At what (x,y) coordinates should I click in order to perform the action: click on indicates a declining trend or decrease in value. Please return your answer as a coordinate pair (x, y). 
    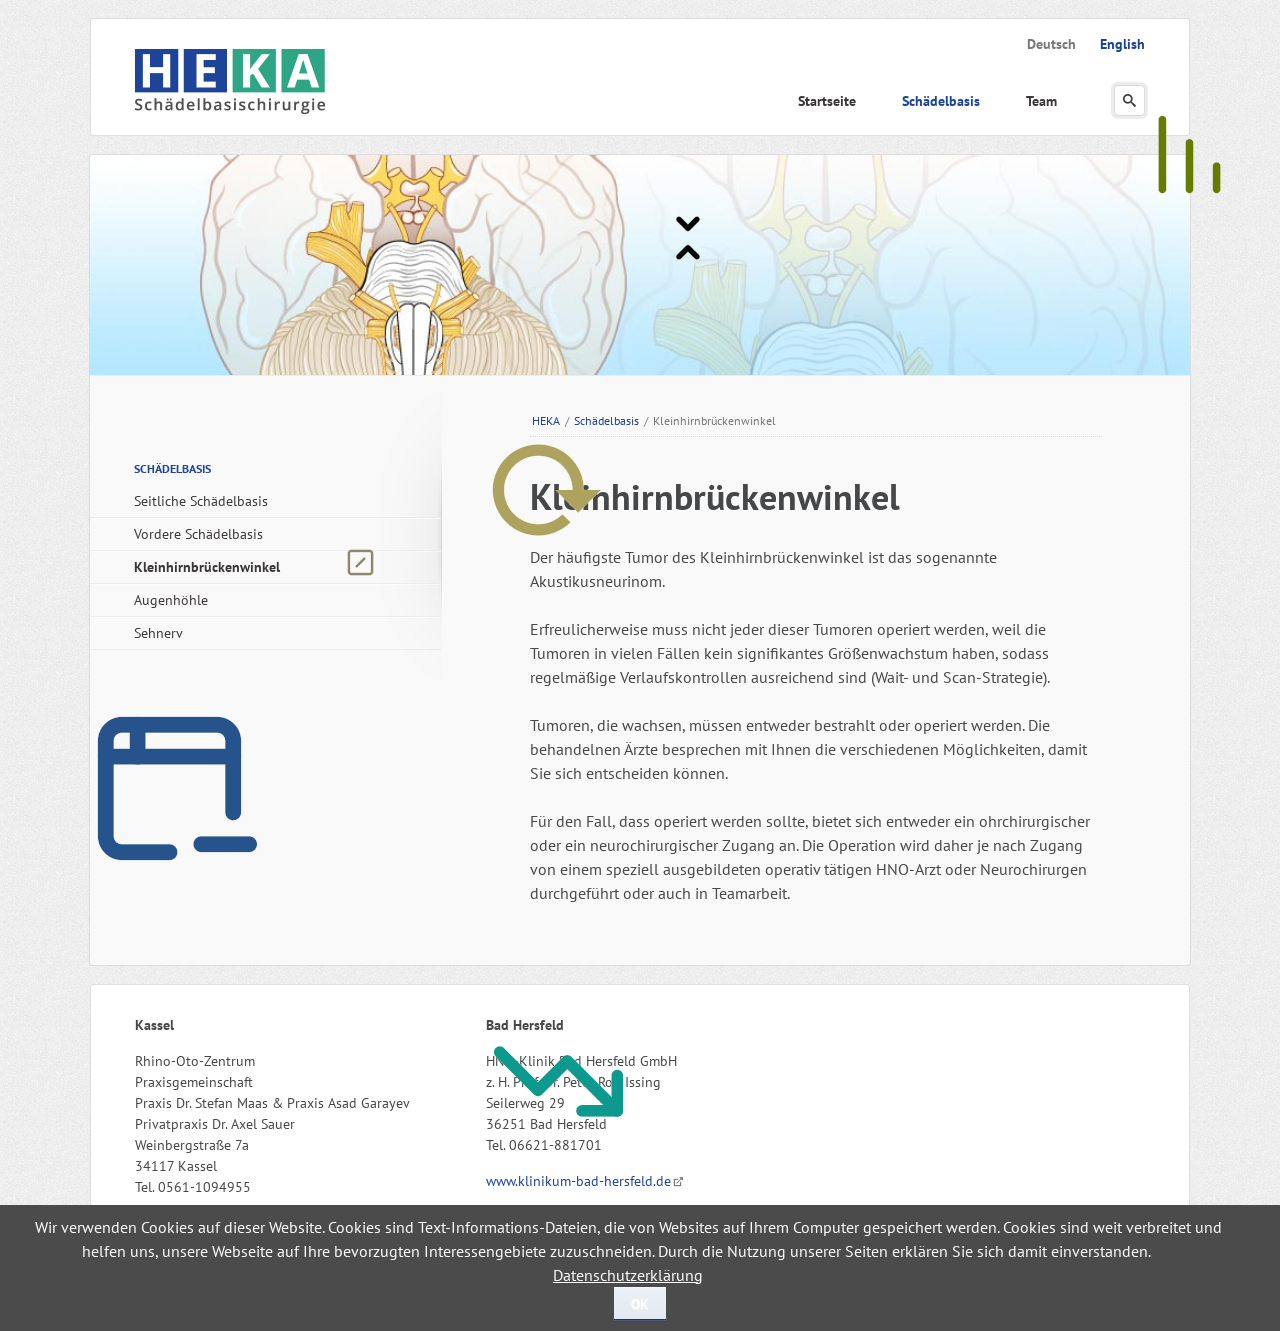
    Looking at the image, I should click on (558, 1081).